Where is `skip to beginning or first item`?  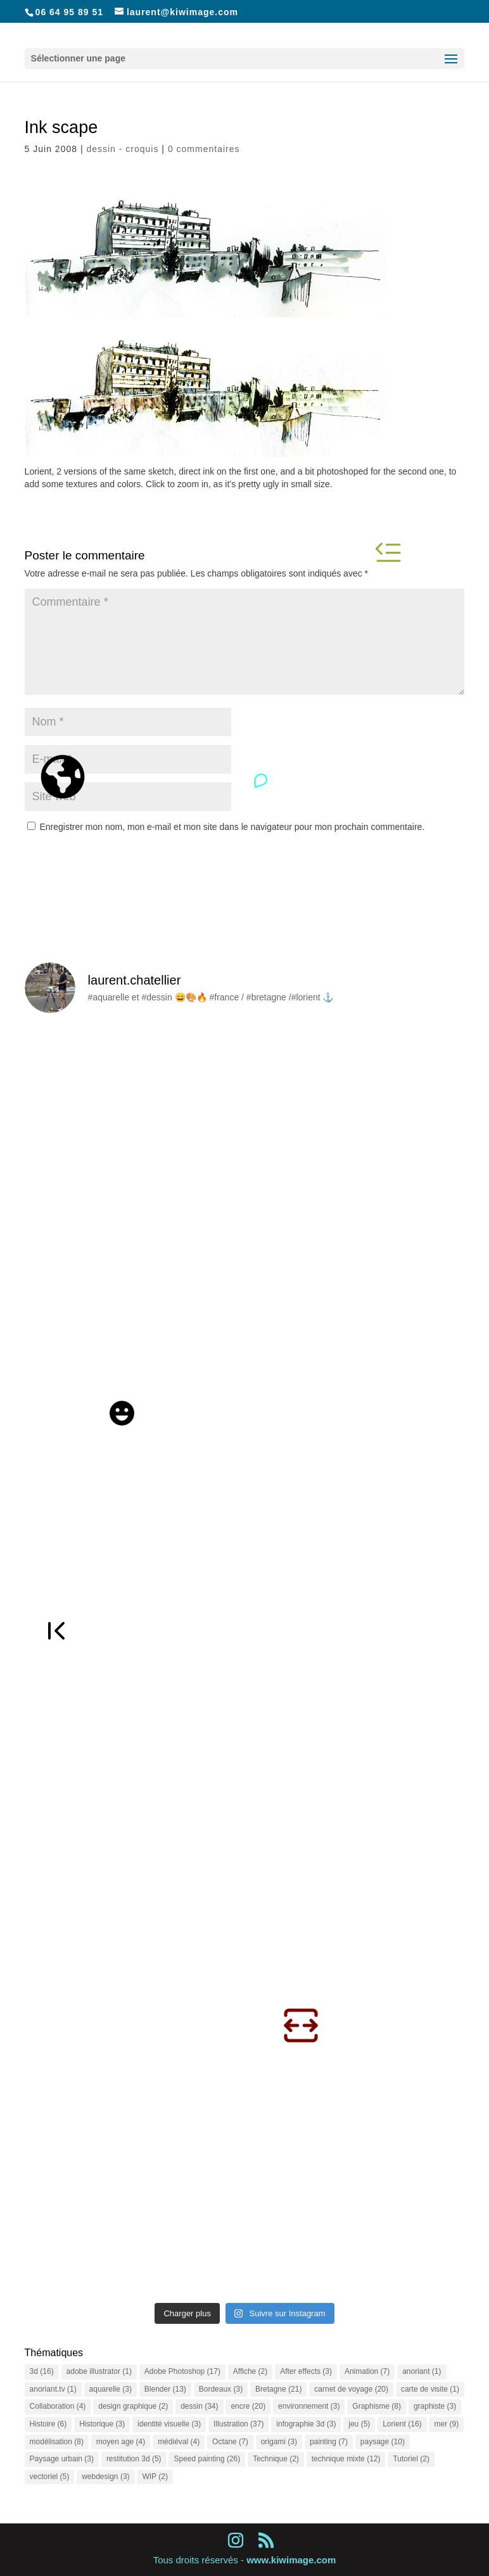 skip to beginning or first item is located at coordinates (56, 1631).